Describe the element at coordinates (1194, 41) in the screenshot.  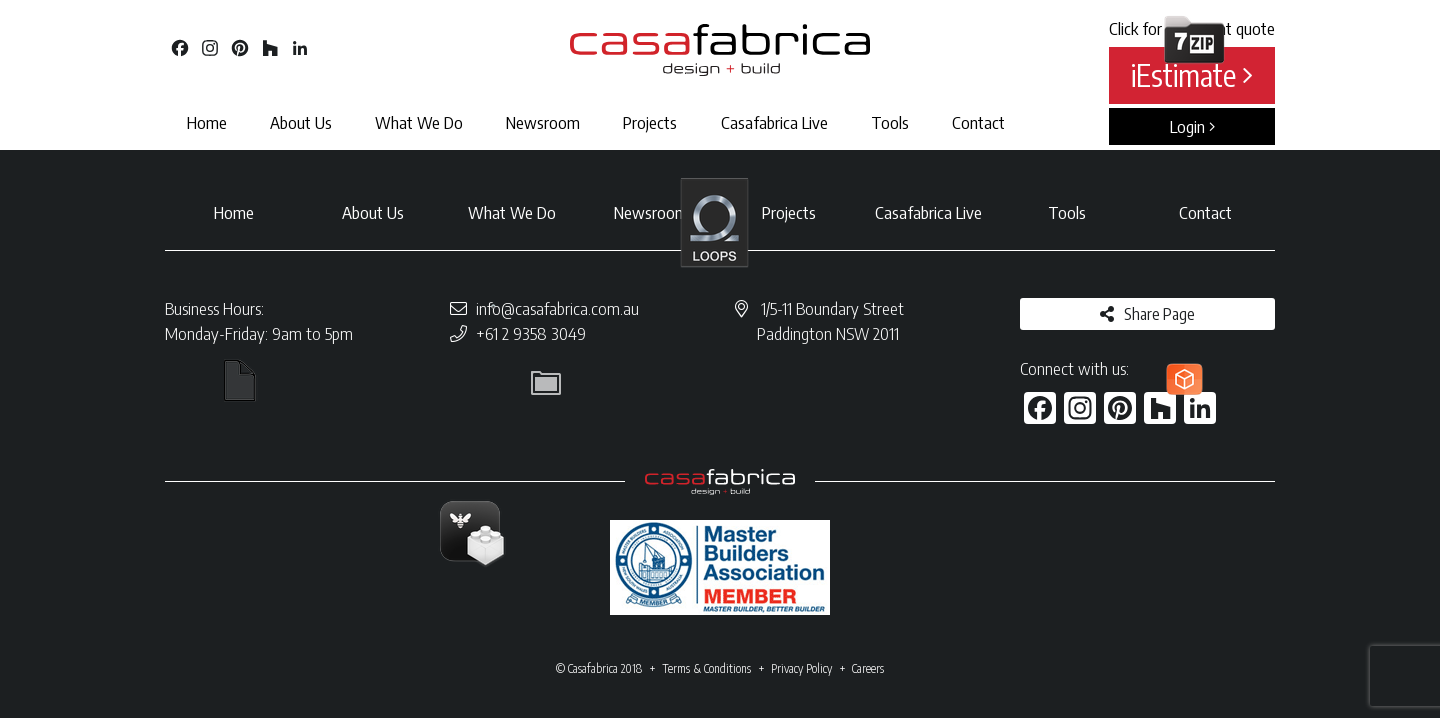
I see `open folder containing 7-zip compressed files` at that location.